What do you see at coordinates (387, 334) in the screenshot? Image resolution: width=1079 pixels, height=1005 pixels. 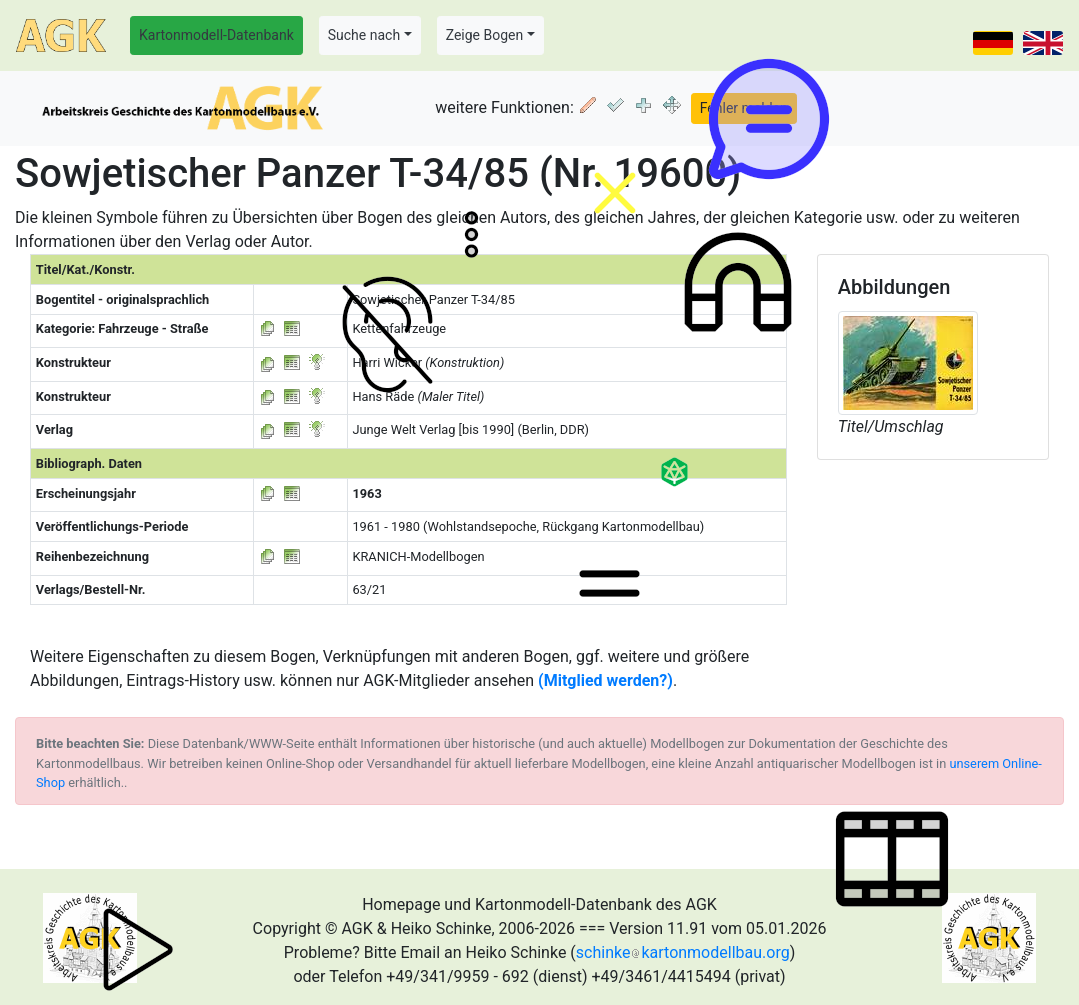 I see `mute or disable audio listening` at bounding box center [387, 334].